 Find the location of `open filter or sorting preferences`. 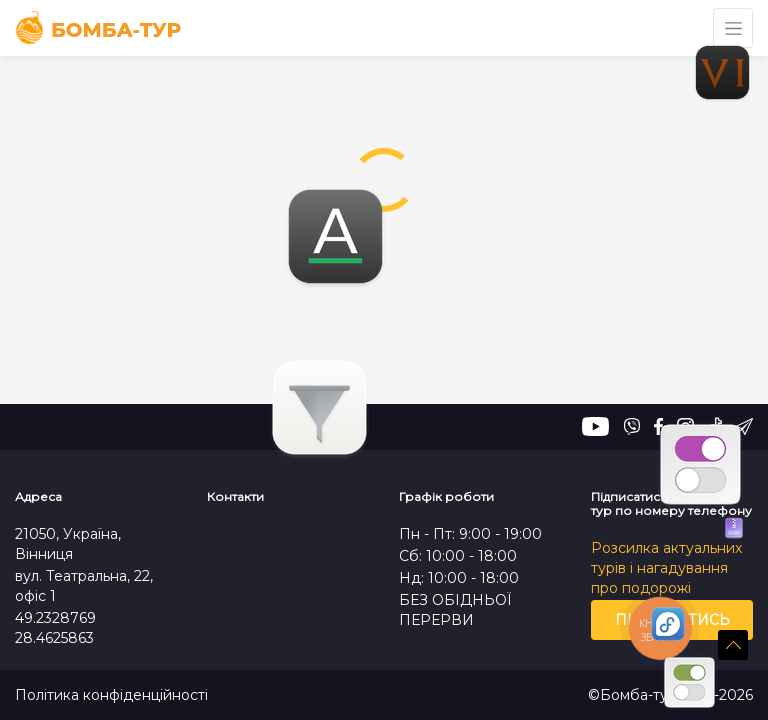

open filter or sorting preferences is located at coordinates (319, 407).